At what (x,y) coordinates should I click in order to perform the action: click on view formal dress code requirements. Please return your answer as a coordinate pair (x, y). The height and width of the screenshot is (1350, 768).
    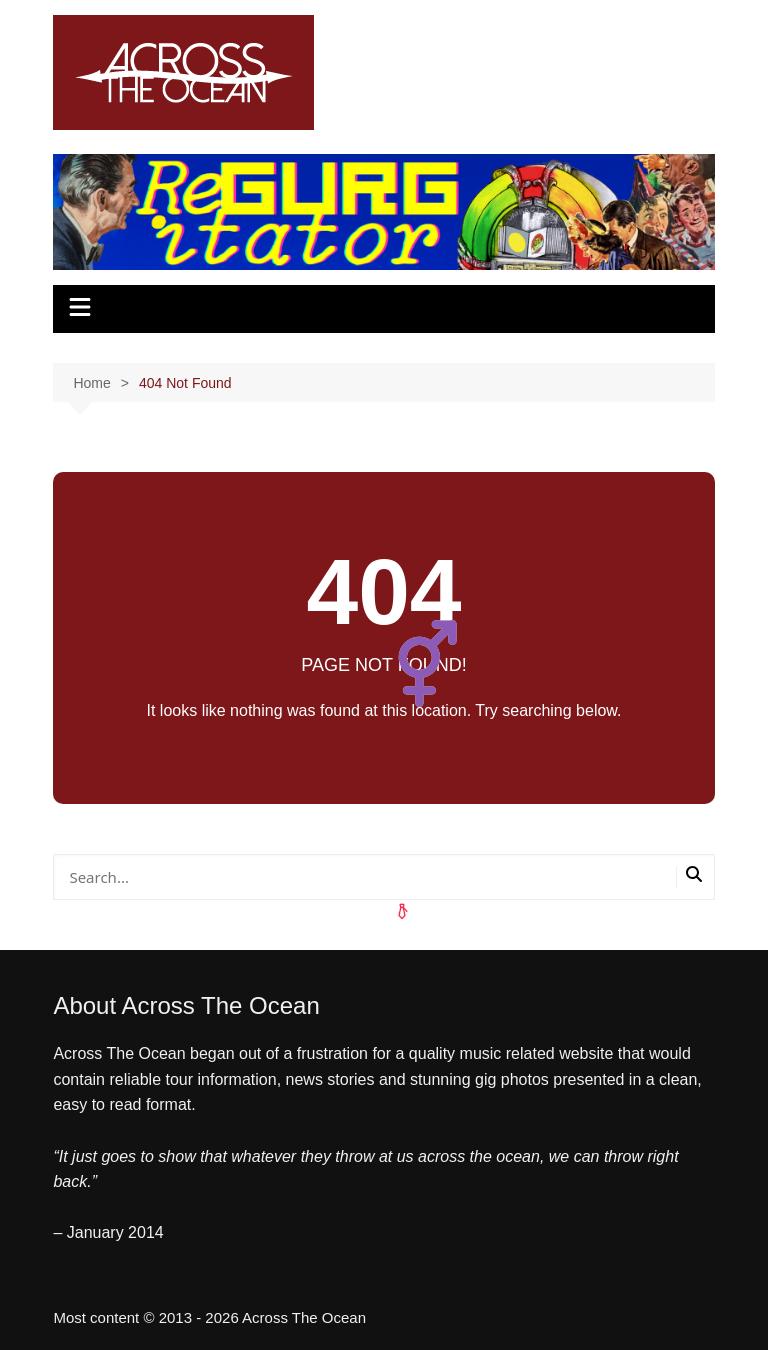
    Looking at the image, I should click on (402, 911).